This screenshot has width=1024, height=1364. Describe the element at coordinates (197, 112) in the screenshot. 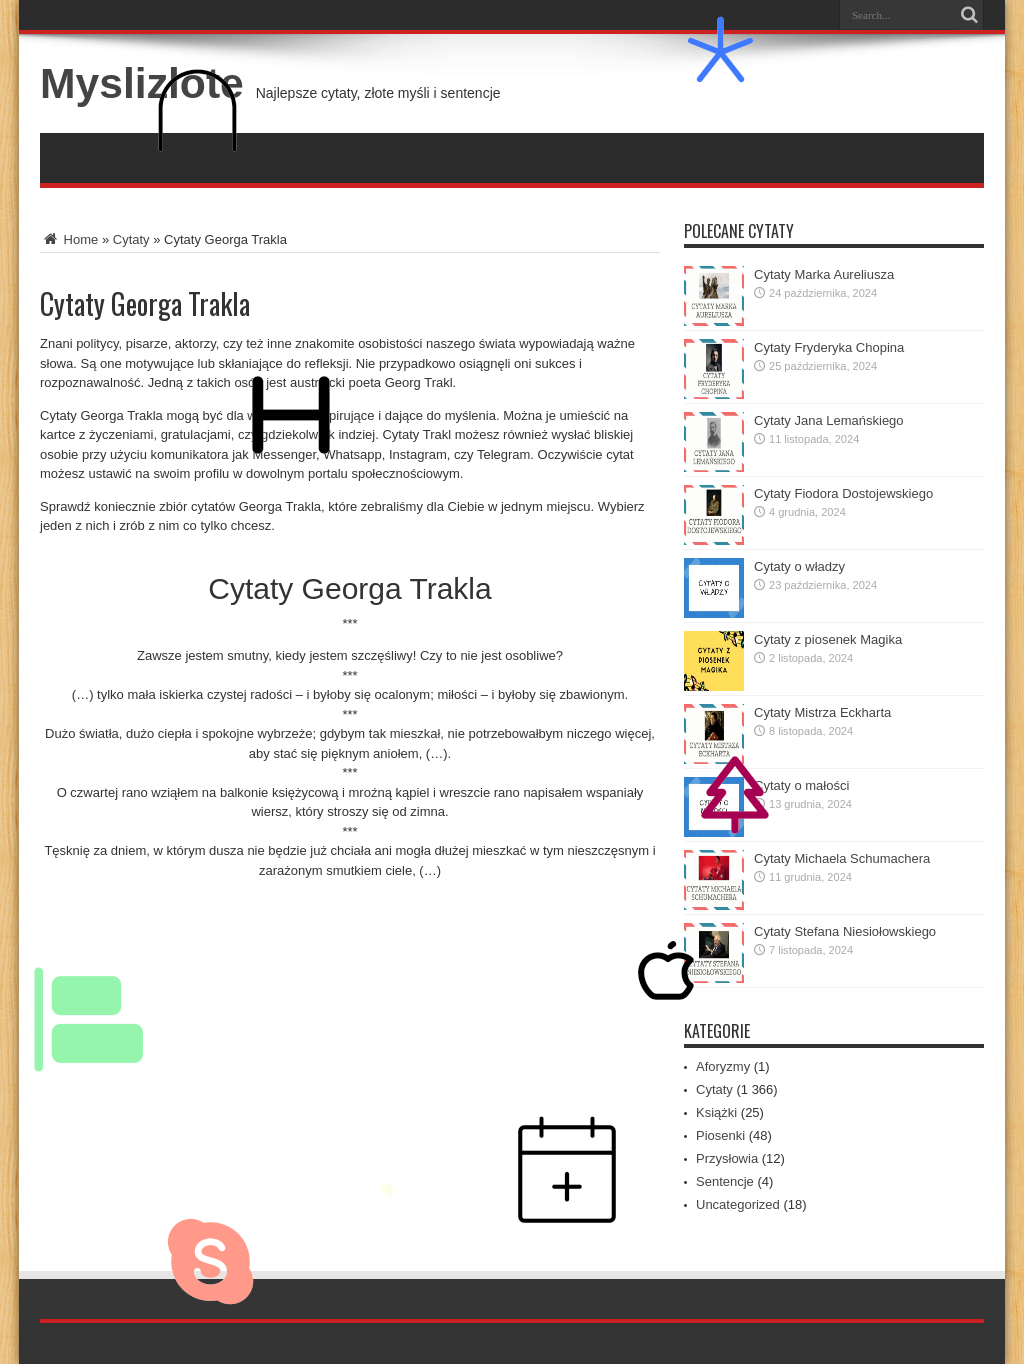

I see `indicates set intersection in data operations` at that location.